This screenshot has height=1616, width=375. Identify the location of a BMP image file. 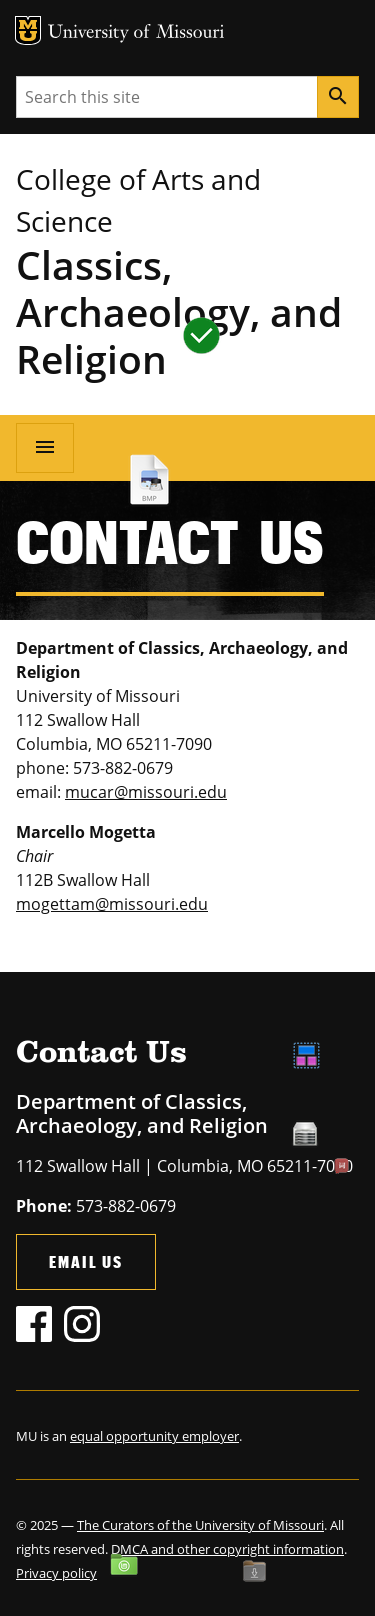
(149, 480).